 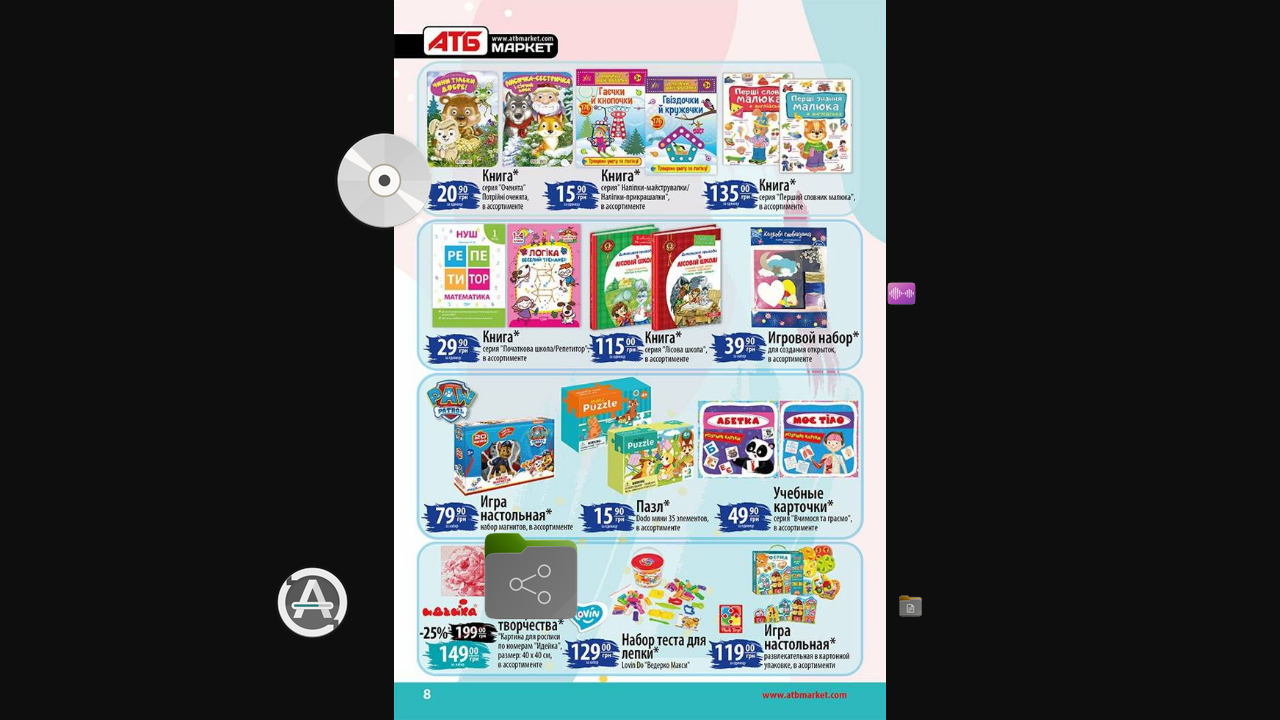 I want to click on indicates a DVD-R disc drive or media, so click(x=384, y=180).